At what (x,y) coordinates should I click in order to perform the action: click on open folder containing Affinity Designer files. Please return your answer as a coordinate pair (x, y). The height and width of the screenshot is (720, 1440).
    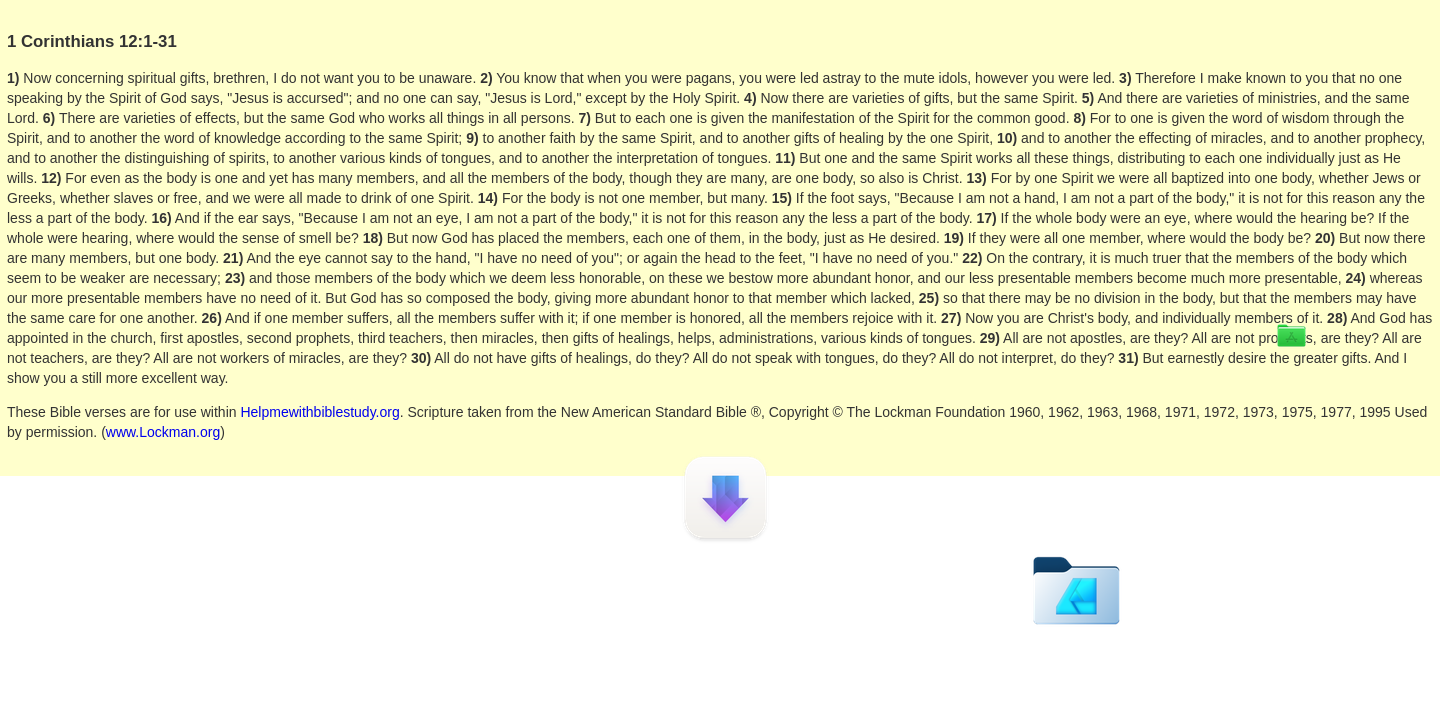
    Looking at the image, I should click on (1076, 593).